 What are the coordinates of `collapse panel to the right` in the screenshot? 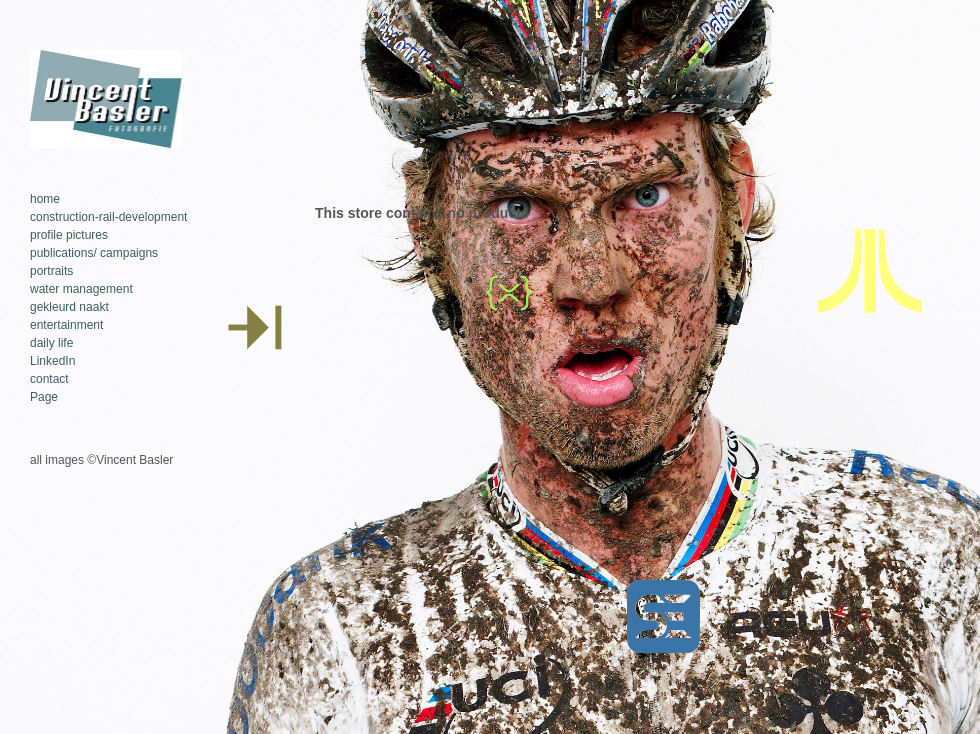 It's located at (256, 327).